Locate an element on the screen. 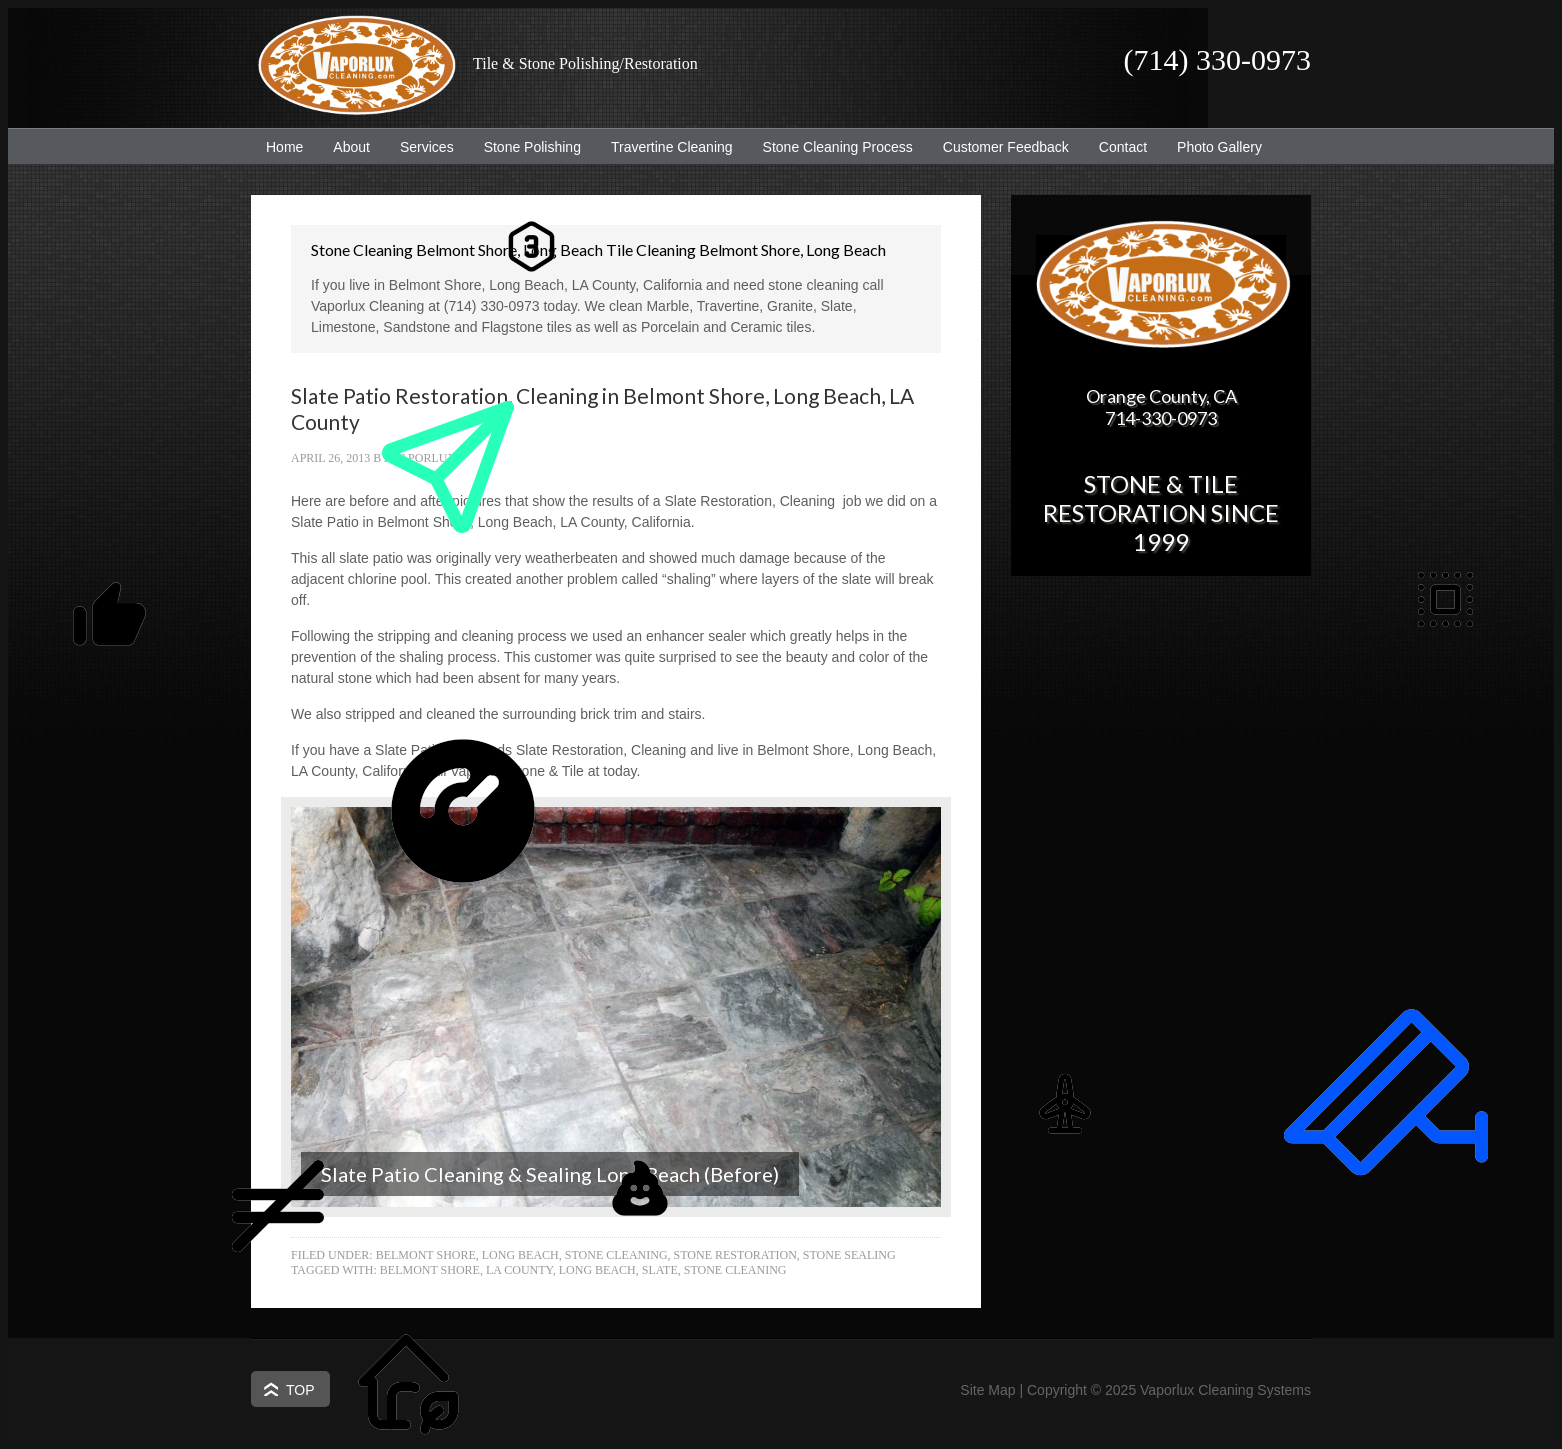  view eco-friendly home settings is located at coordinates (406, 1382).